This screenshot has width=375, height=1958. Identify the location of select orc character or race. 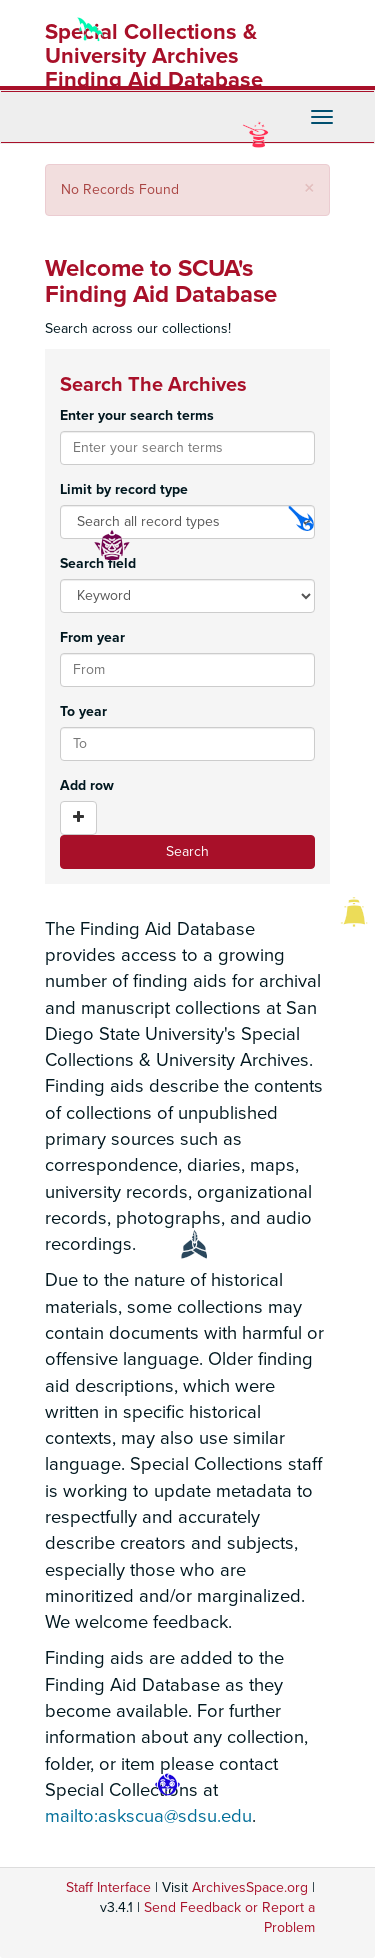
(112, 545).